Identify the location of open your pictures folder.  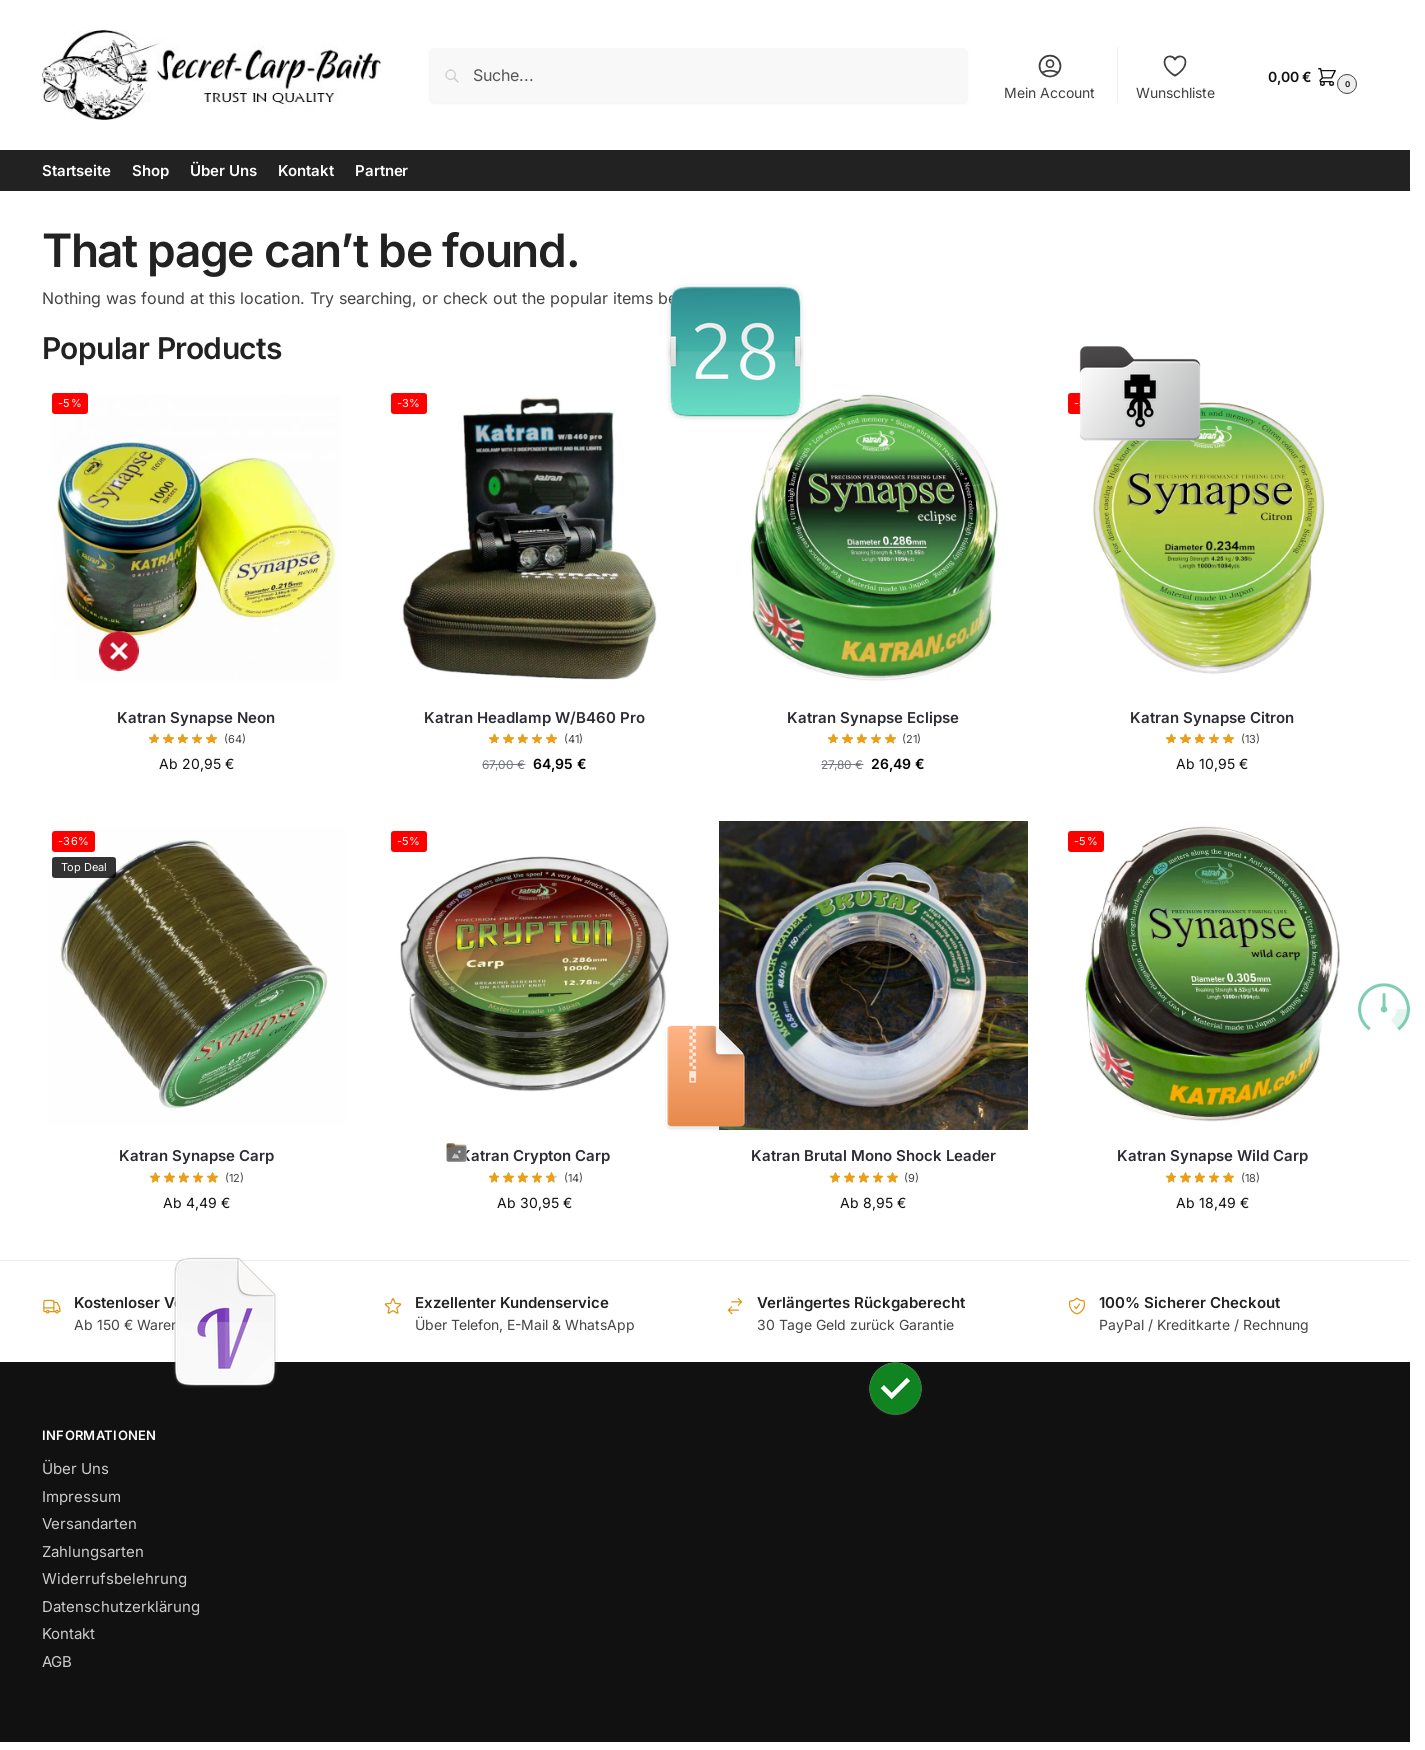
(456, 1152).